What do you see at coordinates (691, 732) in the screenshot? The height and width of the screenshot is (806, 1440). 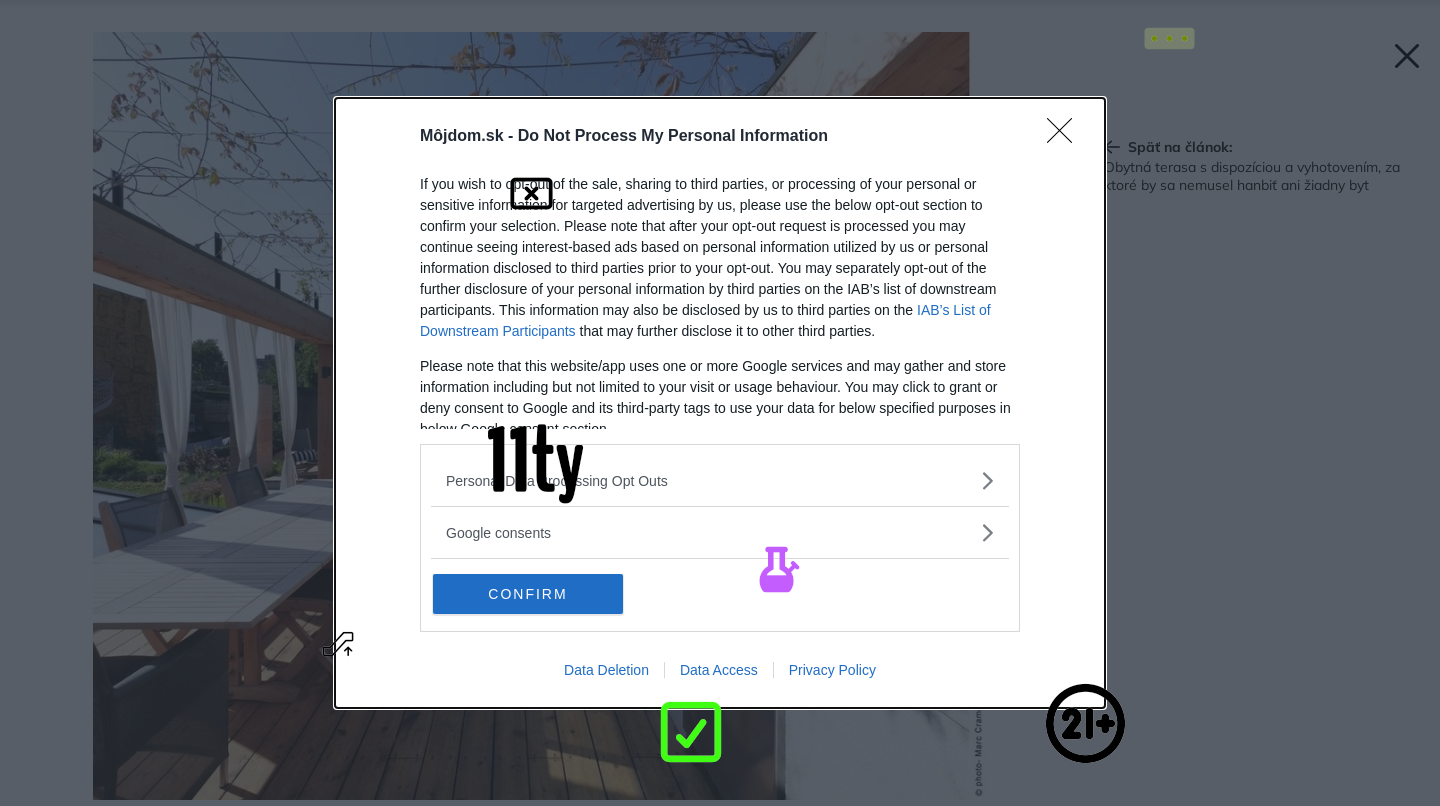 I see `mark item as complete` at bounding box center [691, 732].